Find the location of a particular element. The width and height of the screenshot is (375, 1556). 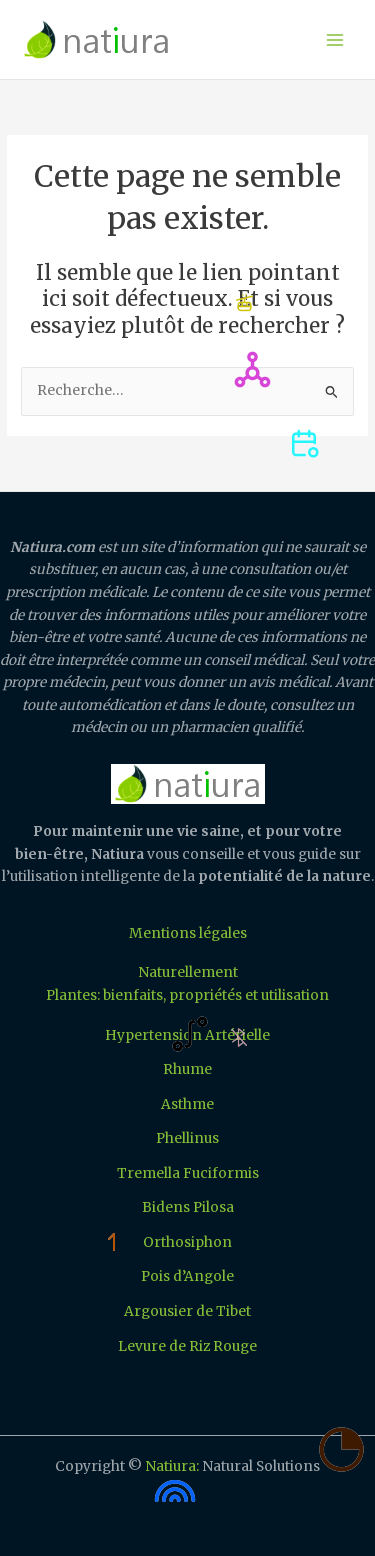

indicates 25% progress or completion is located at coordinates (341, 1449).